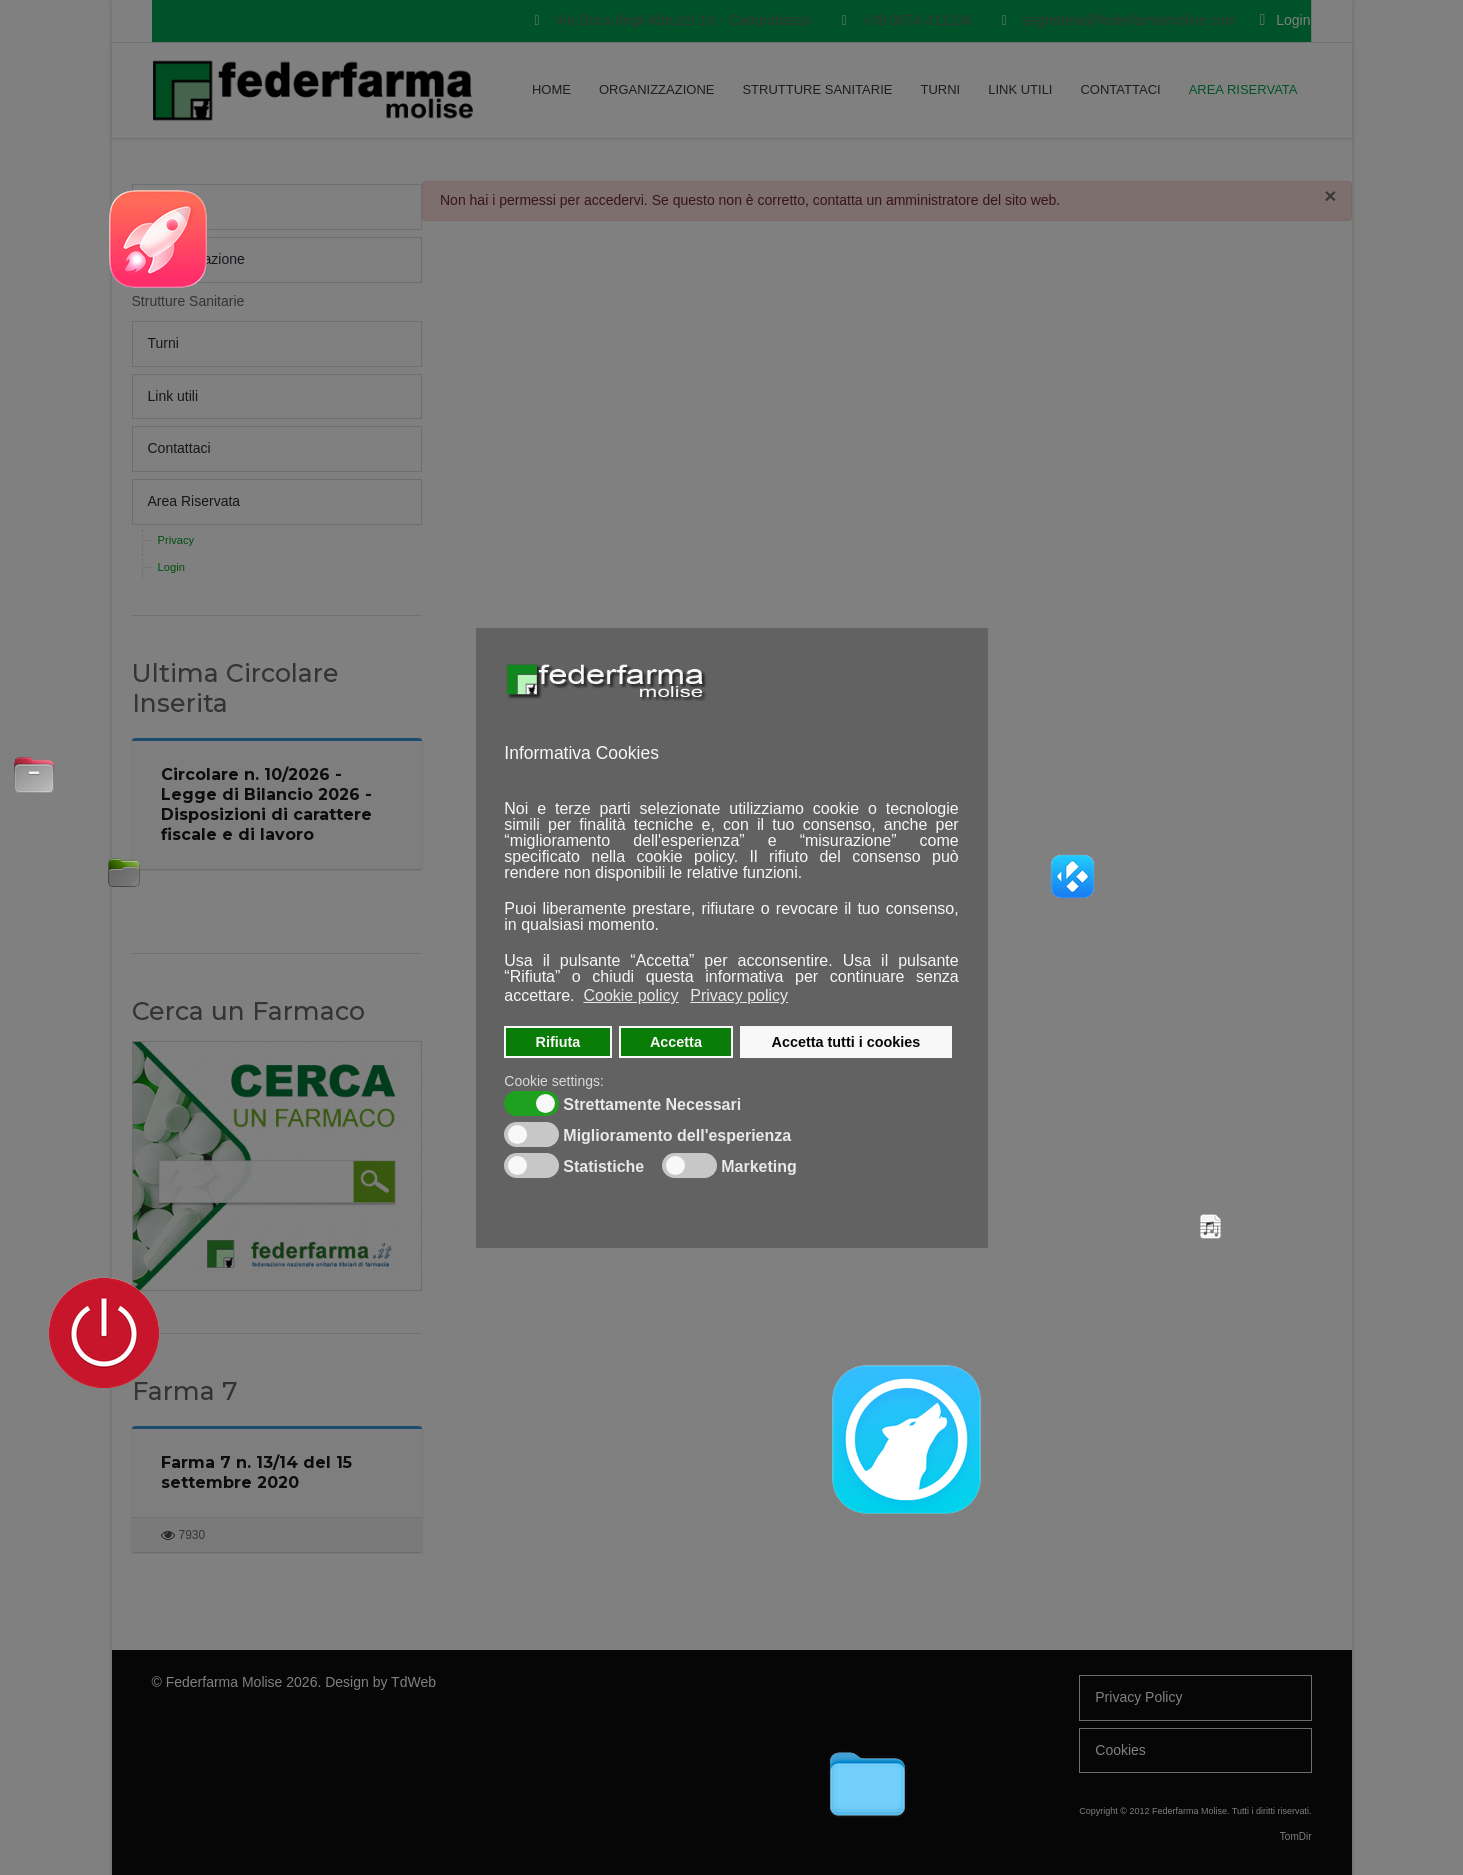 Image resolution: width=1463 pixels, height=1875 pixels. Describe the element at coordinates (158, 239) in the screenshot. I see `open the games app` at that location.